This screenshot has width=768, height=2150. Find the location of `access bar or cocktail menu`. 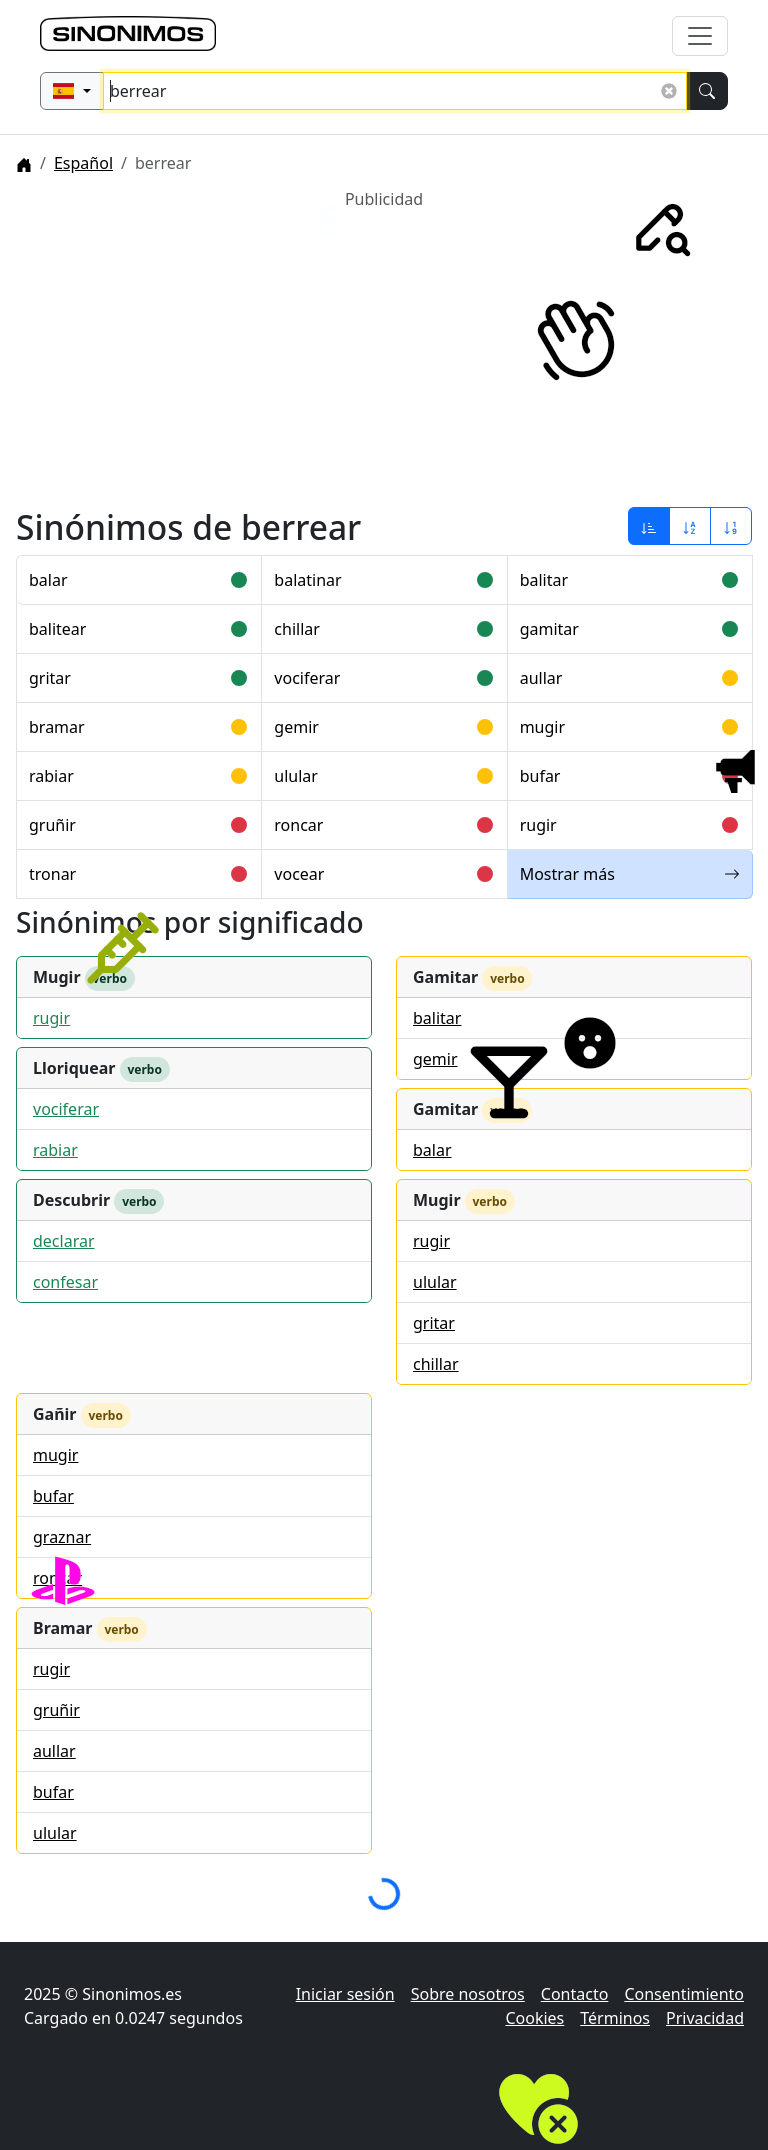

access bar or cocktail menu is located at coordinates (509, 1080).